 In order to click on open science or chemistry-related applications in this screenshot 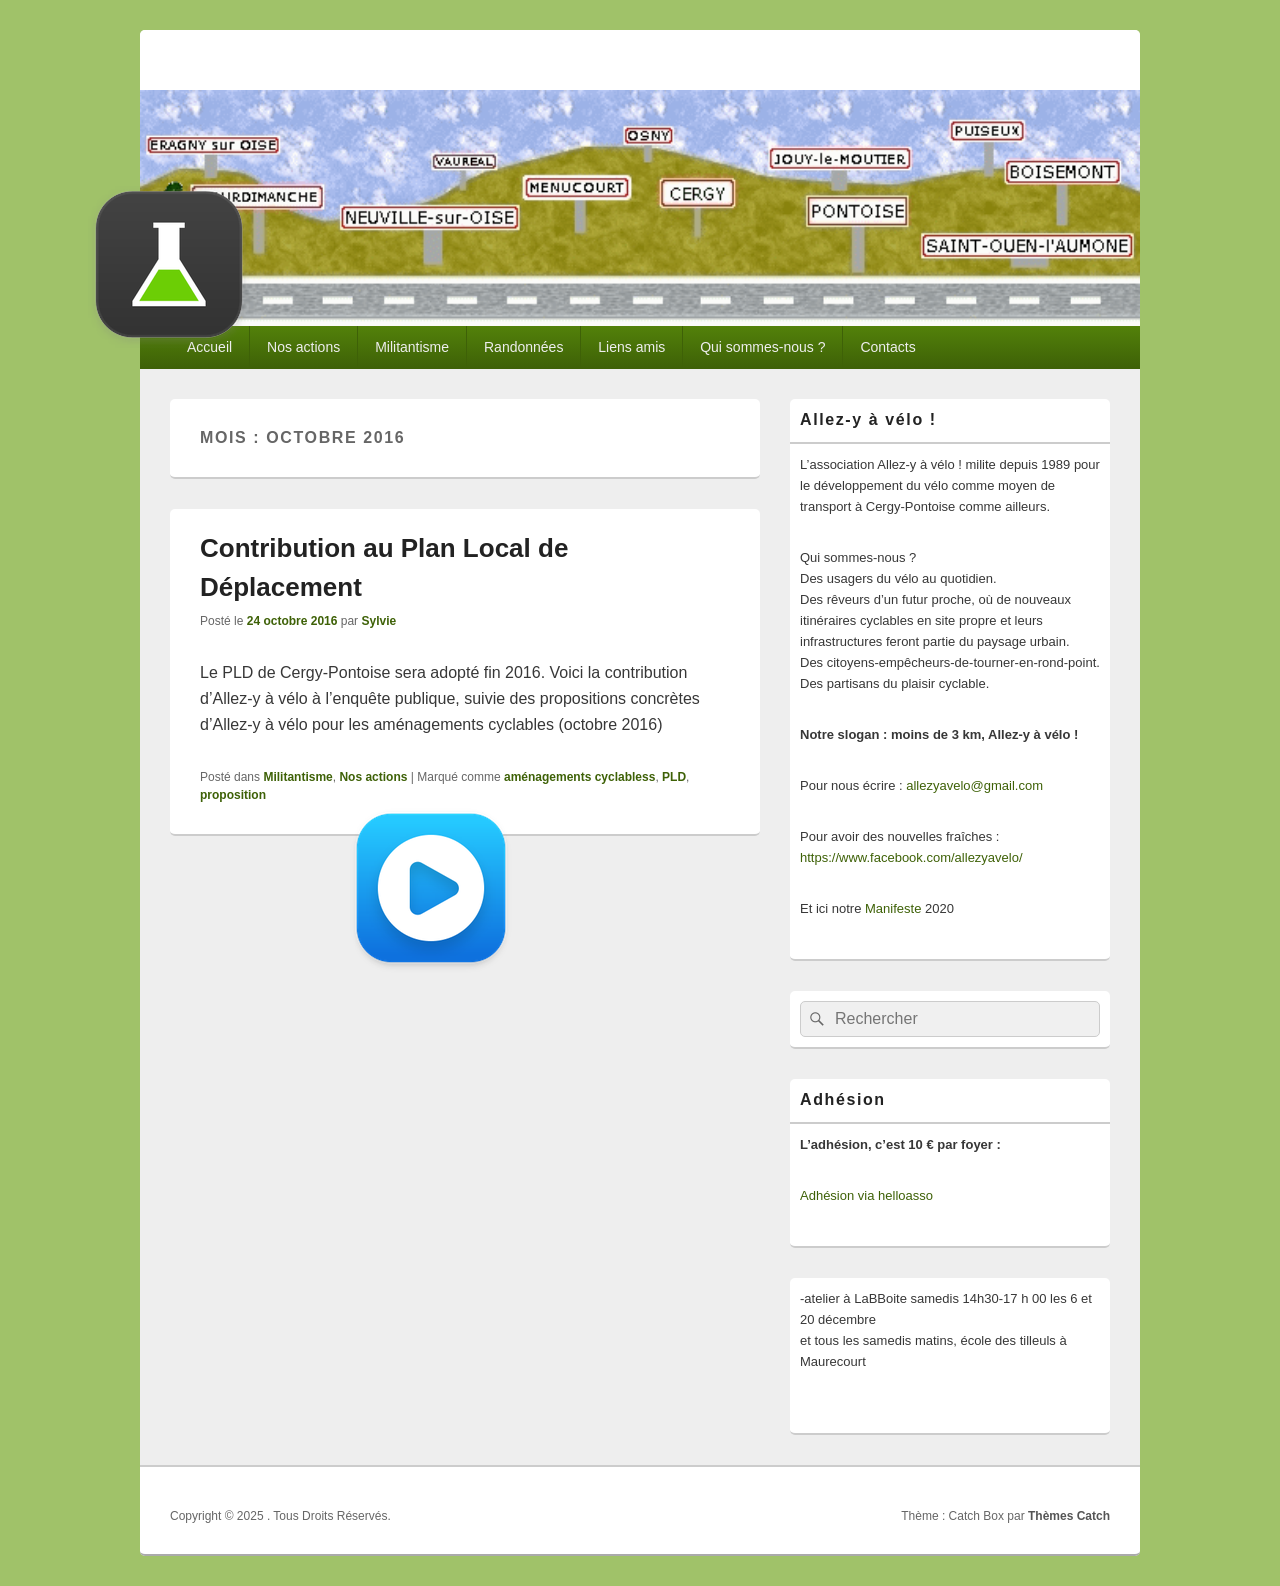, I will do `click(169, 267)`.